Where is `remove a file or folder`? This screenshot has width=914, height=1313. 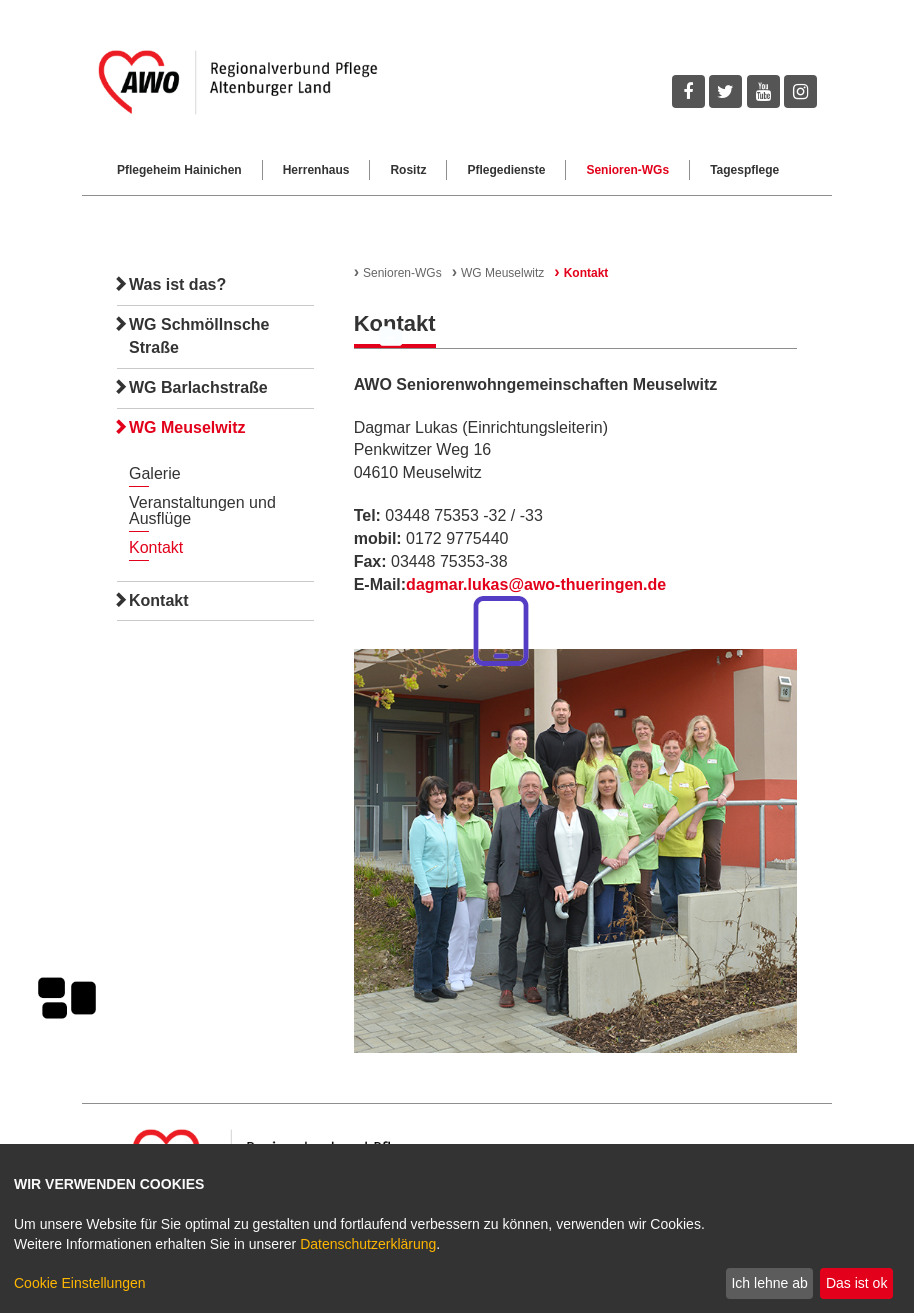
remove a file or folder is located at coordinates (391, 336).